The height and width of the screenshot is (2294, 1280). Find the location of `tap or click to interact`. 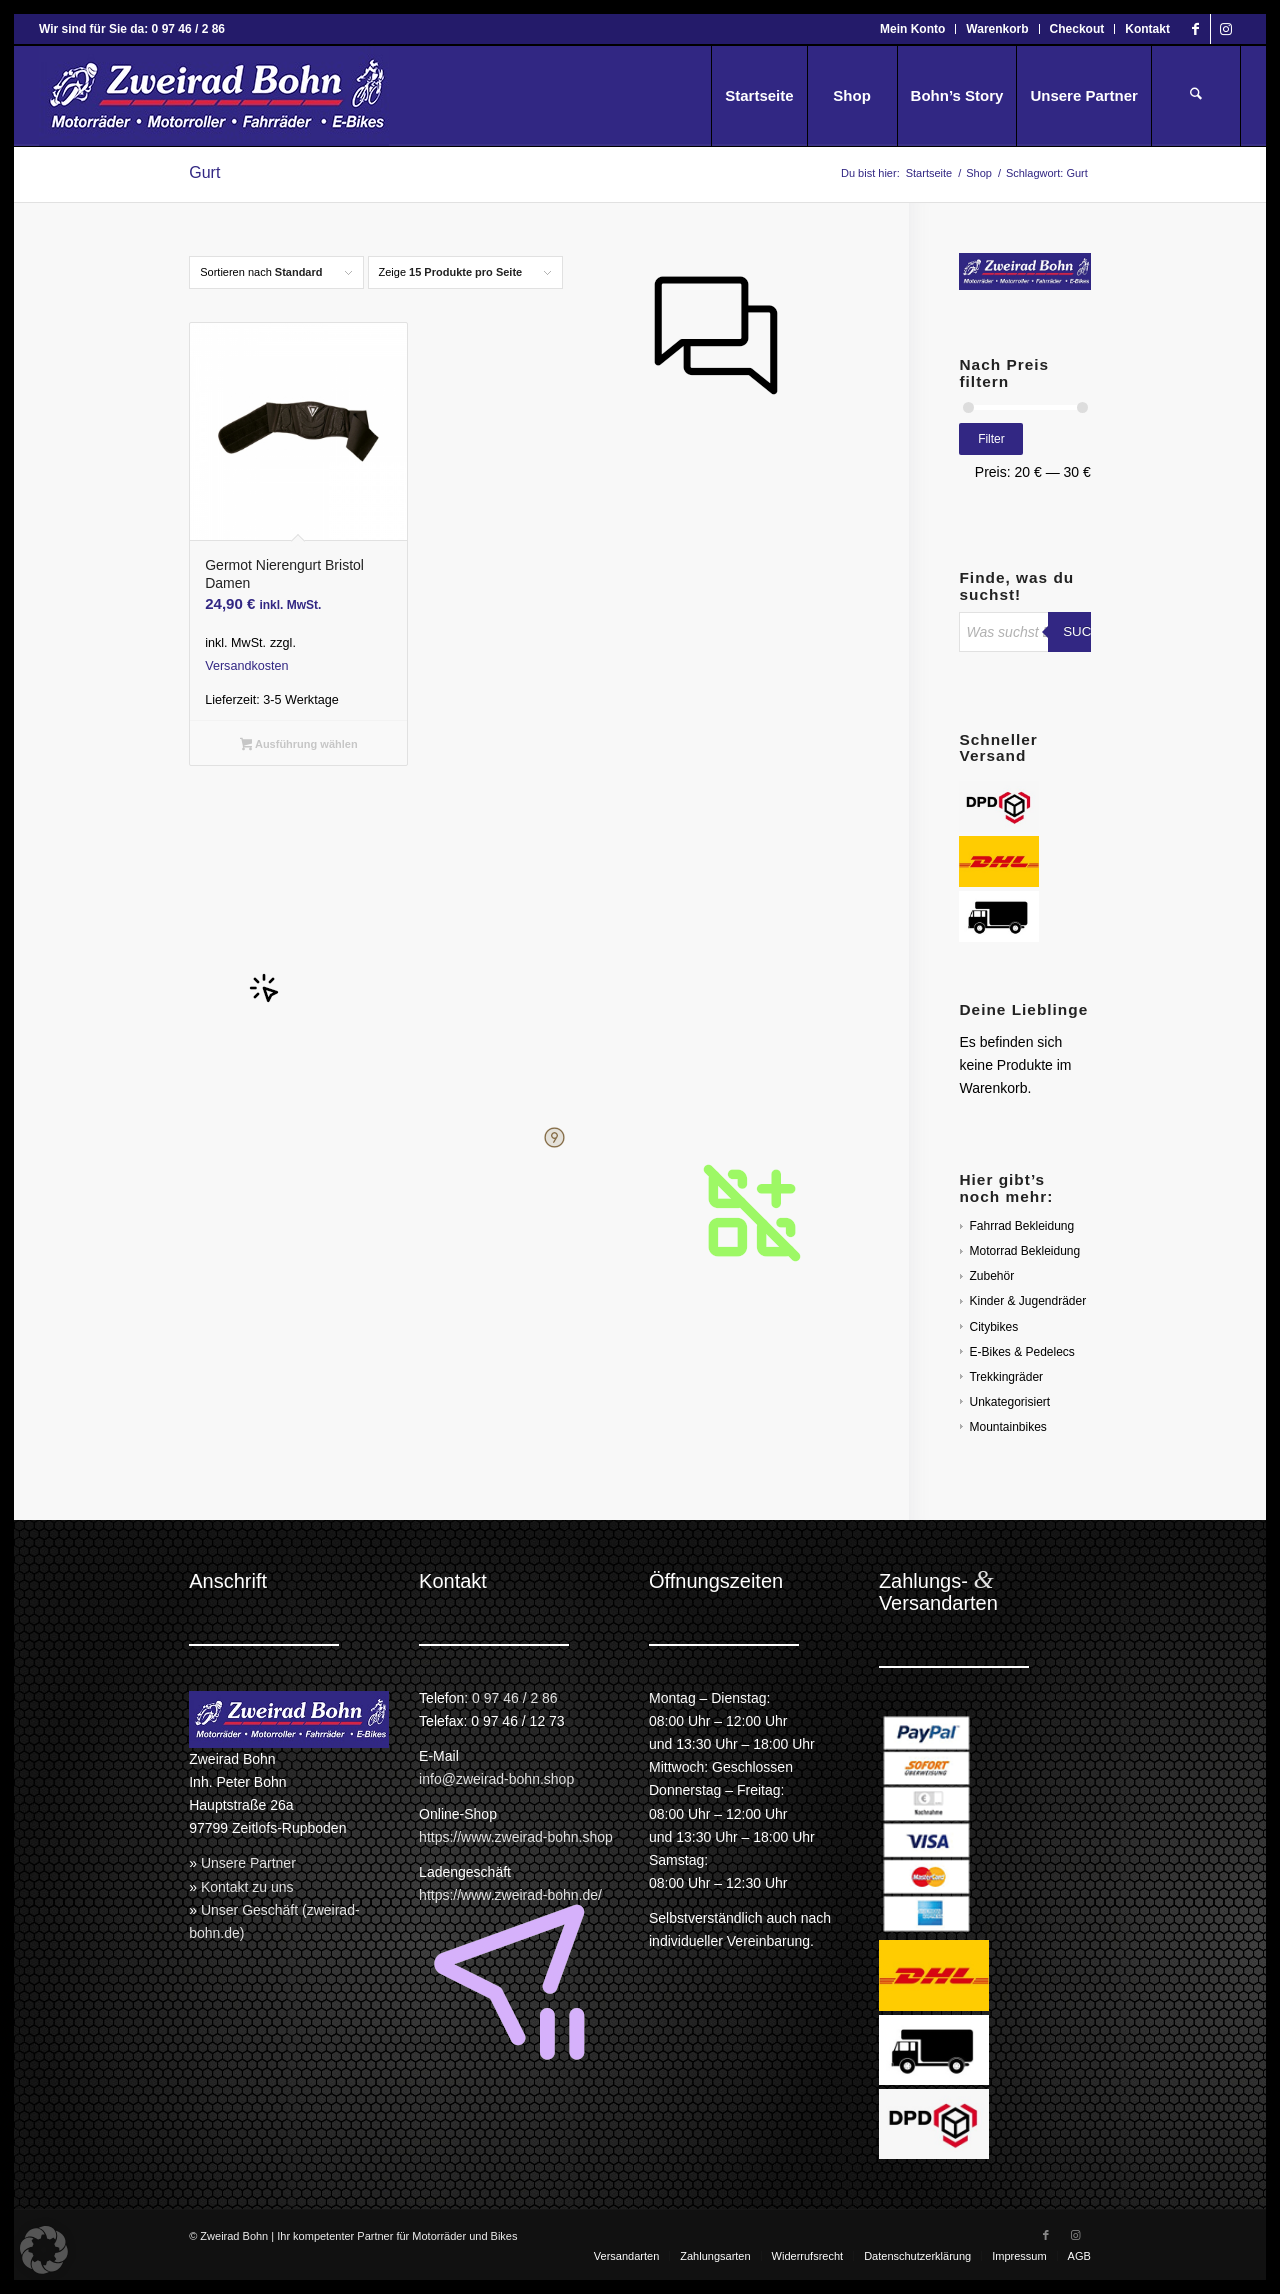

tap or click to interact is located at coordinates (264, 988).